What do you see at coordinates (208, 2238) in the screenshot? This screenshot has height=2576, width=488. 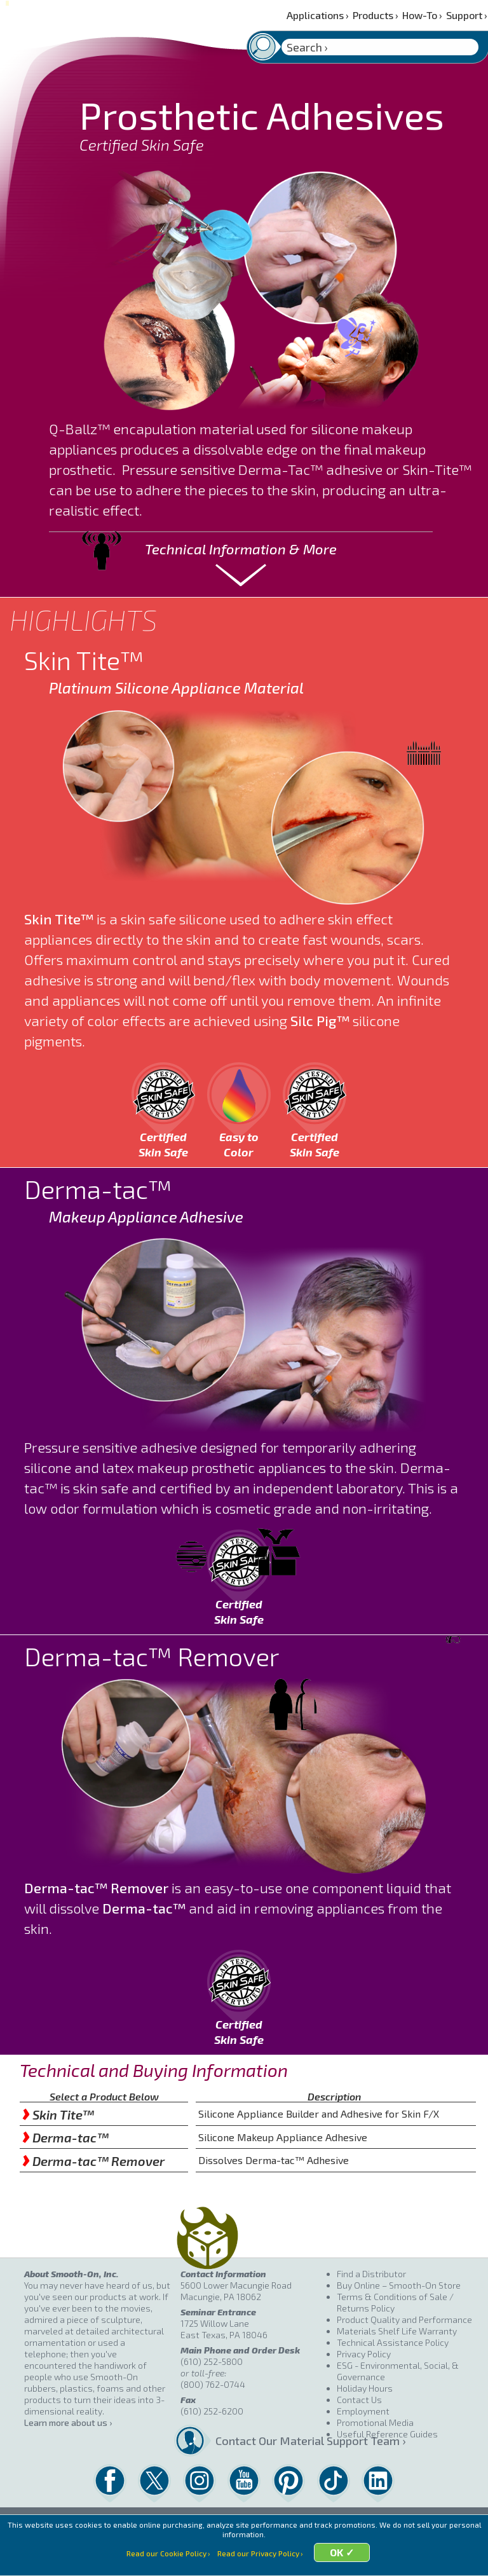 I see `activate a risky or high-stakes game mode` at bounding box center [208, 2238].